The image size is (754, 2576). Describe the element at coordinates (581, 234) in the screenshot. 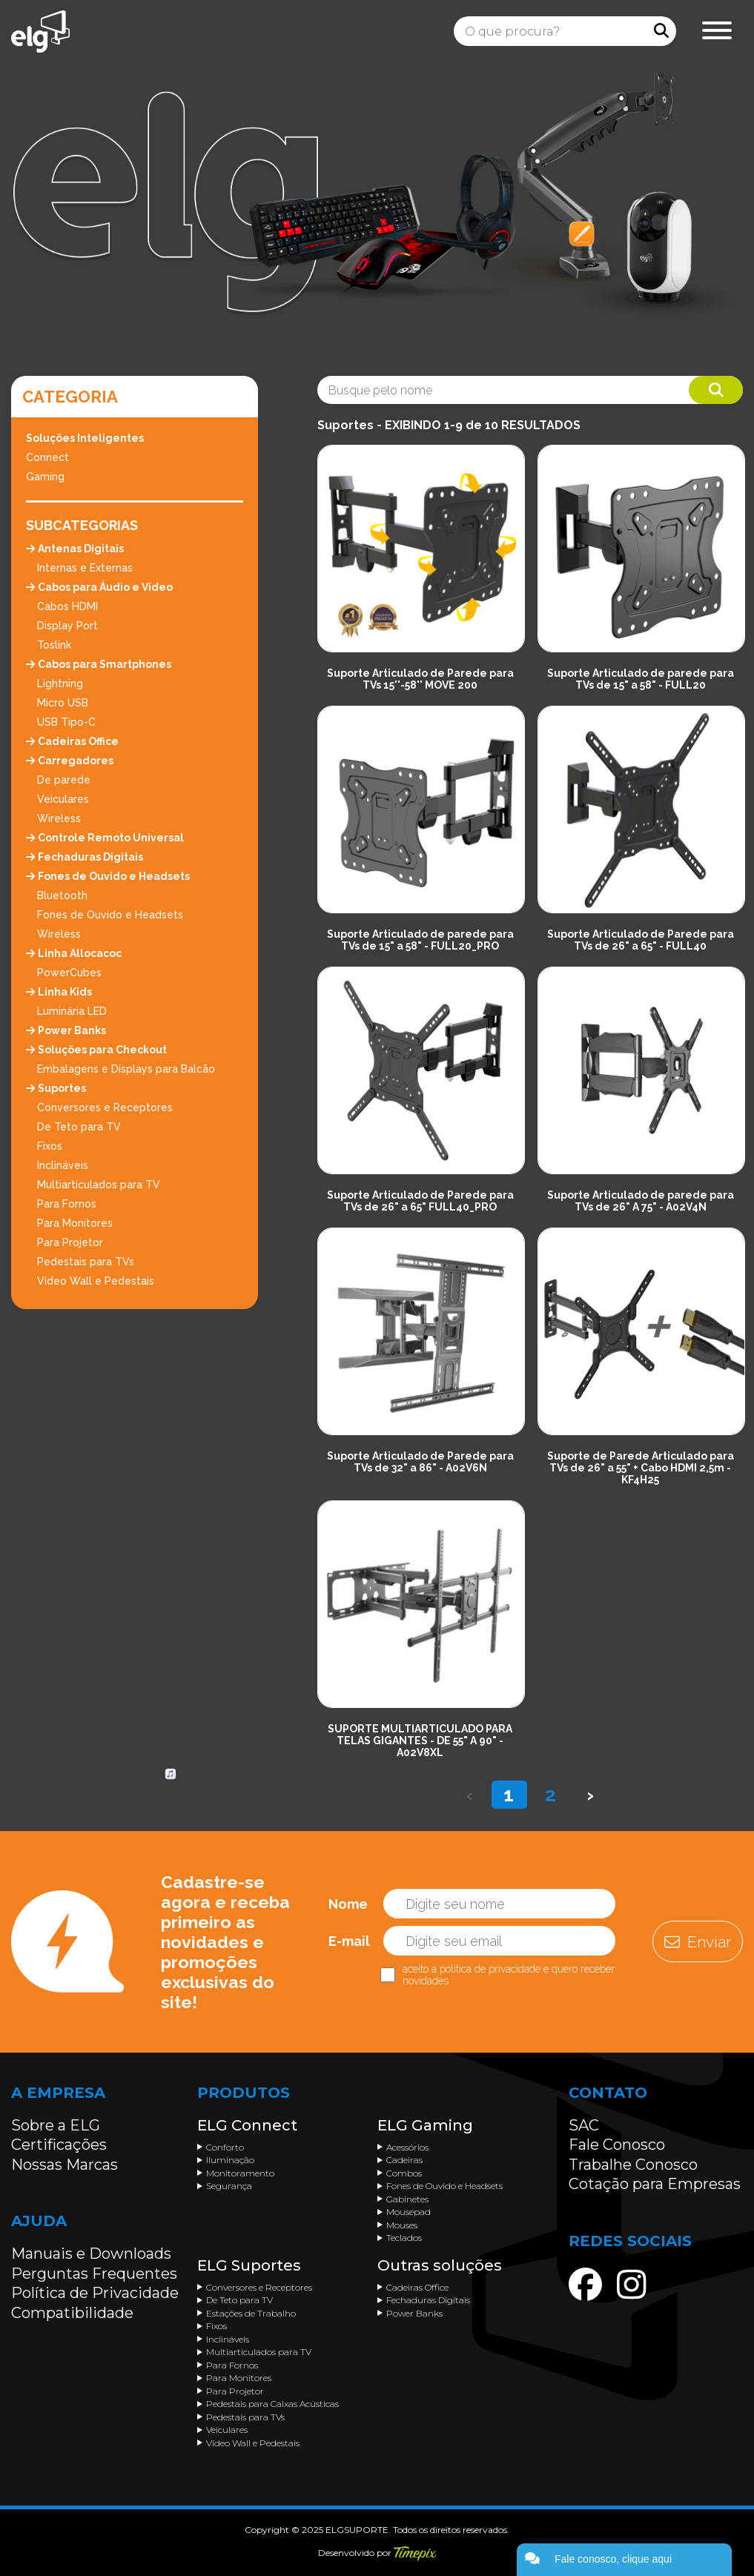

I see `open Pages document editor` at that location.